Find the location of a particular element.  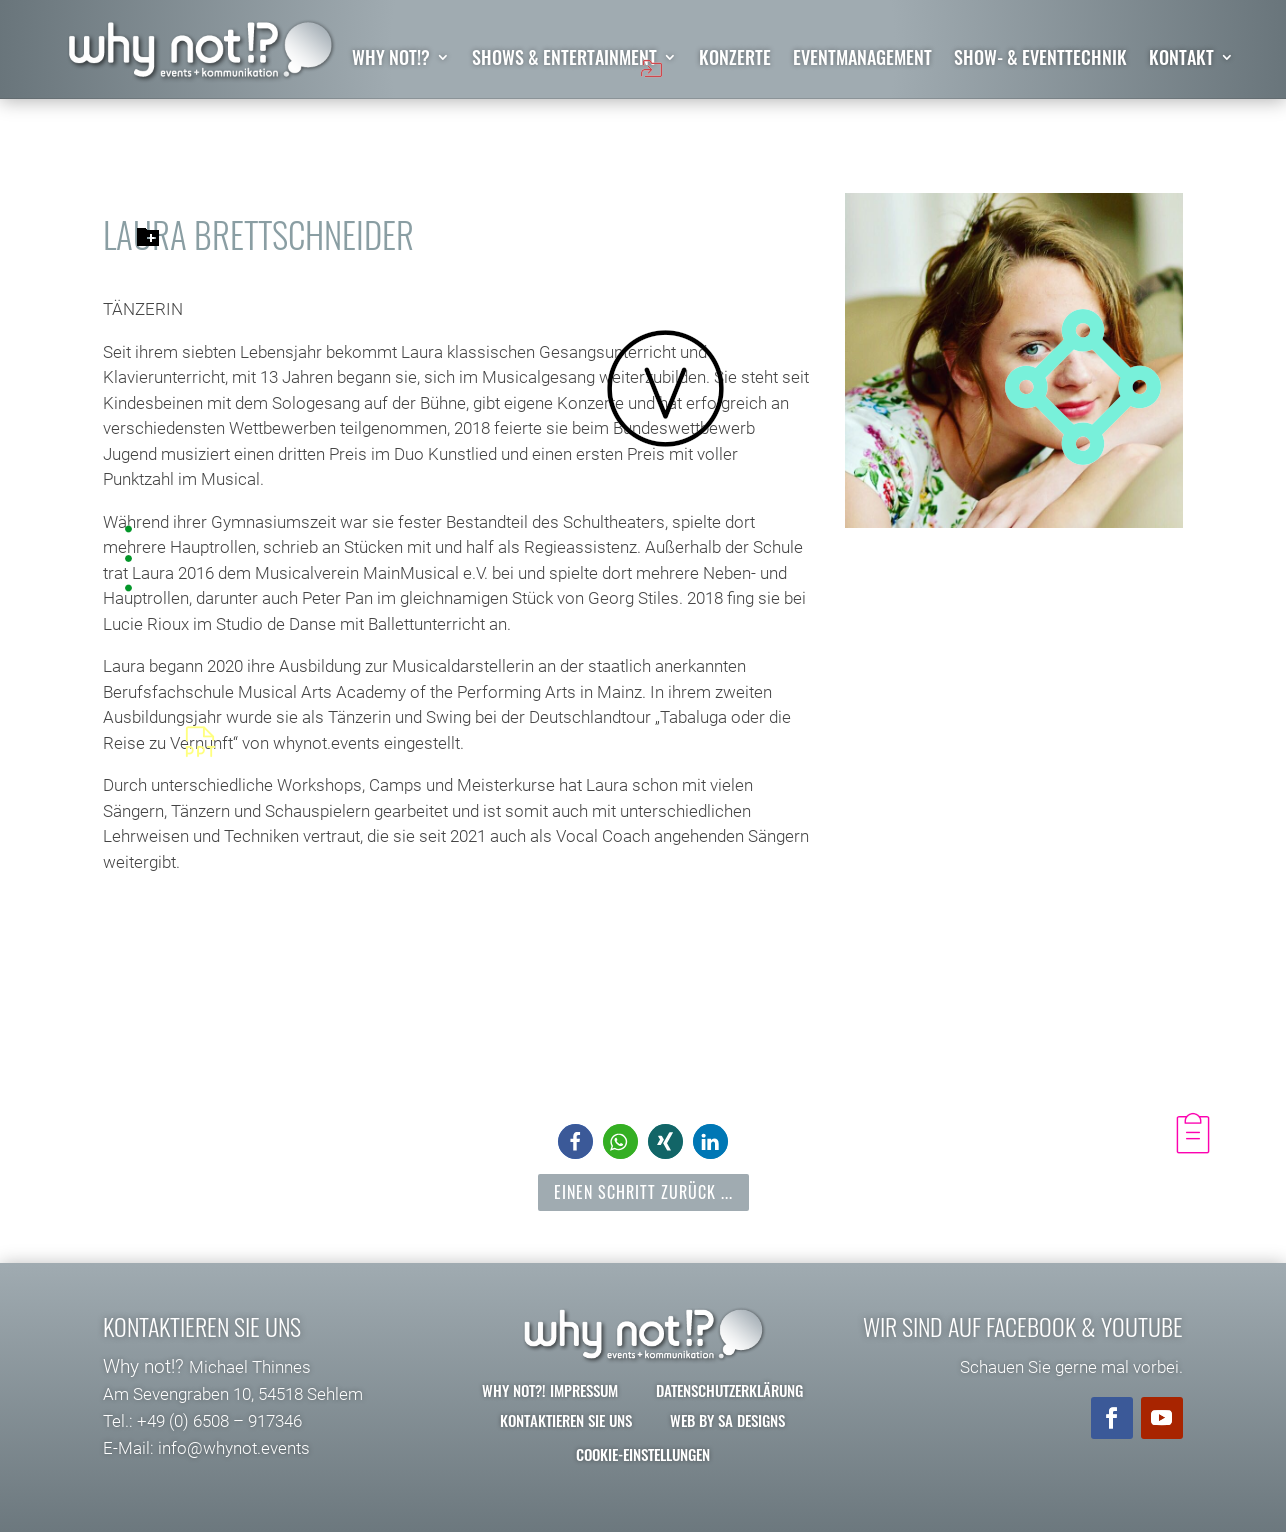

view ring network topology is located at coordinates (1083, 387).